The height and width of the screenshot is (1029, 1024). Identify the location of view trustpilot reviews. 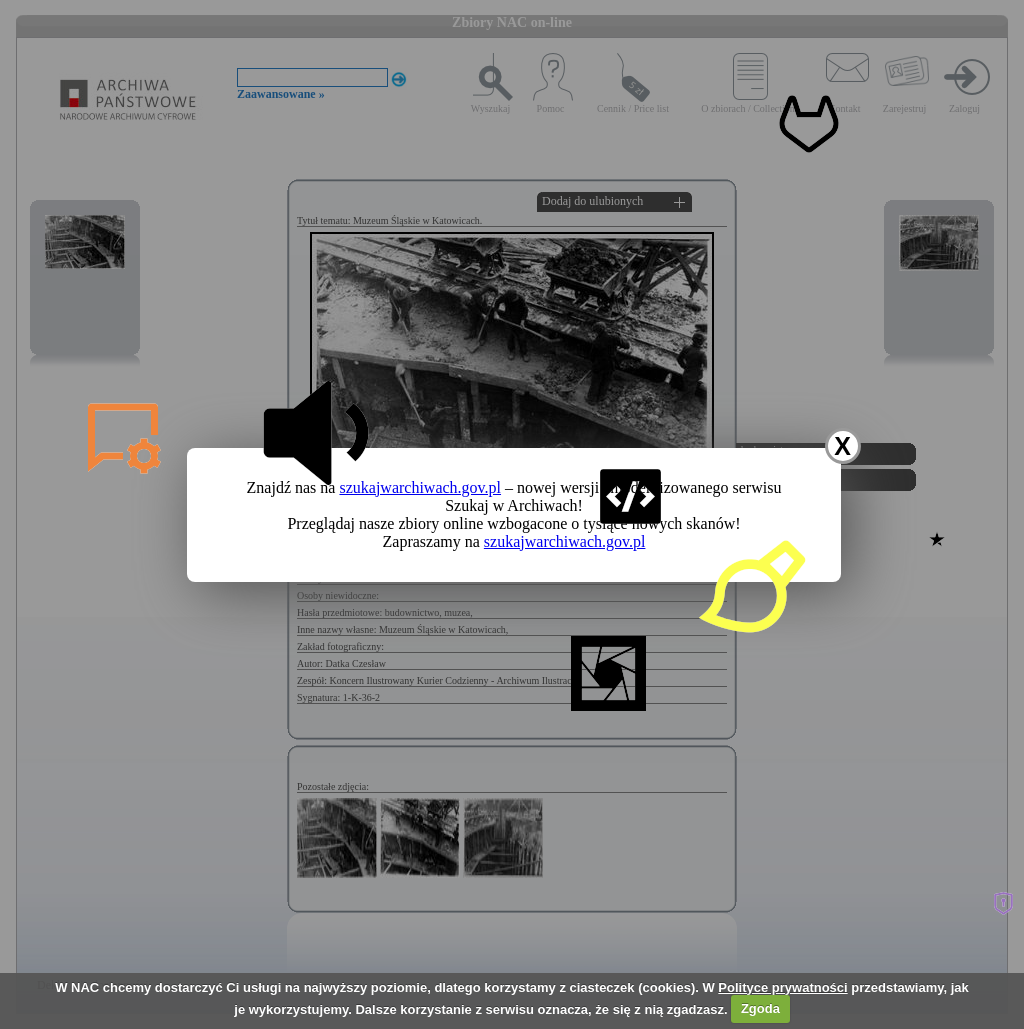
(937, 539).